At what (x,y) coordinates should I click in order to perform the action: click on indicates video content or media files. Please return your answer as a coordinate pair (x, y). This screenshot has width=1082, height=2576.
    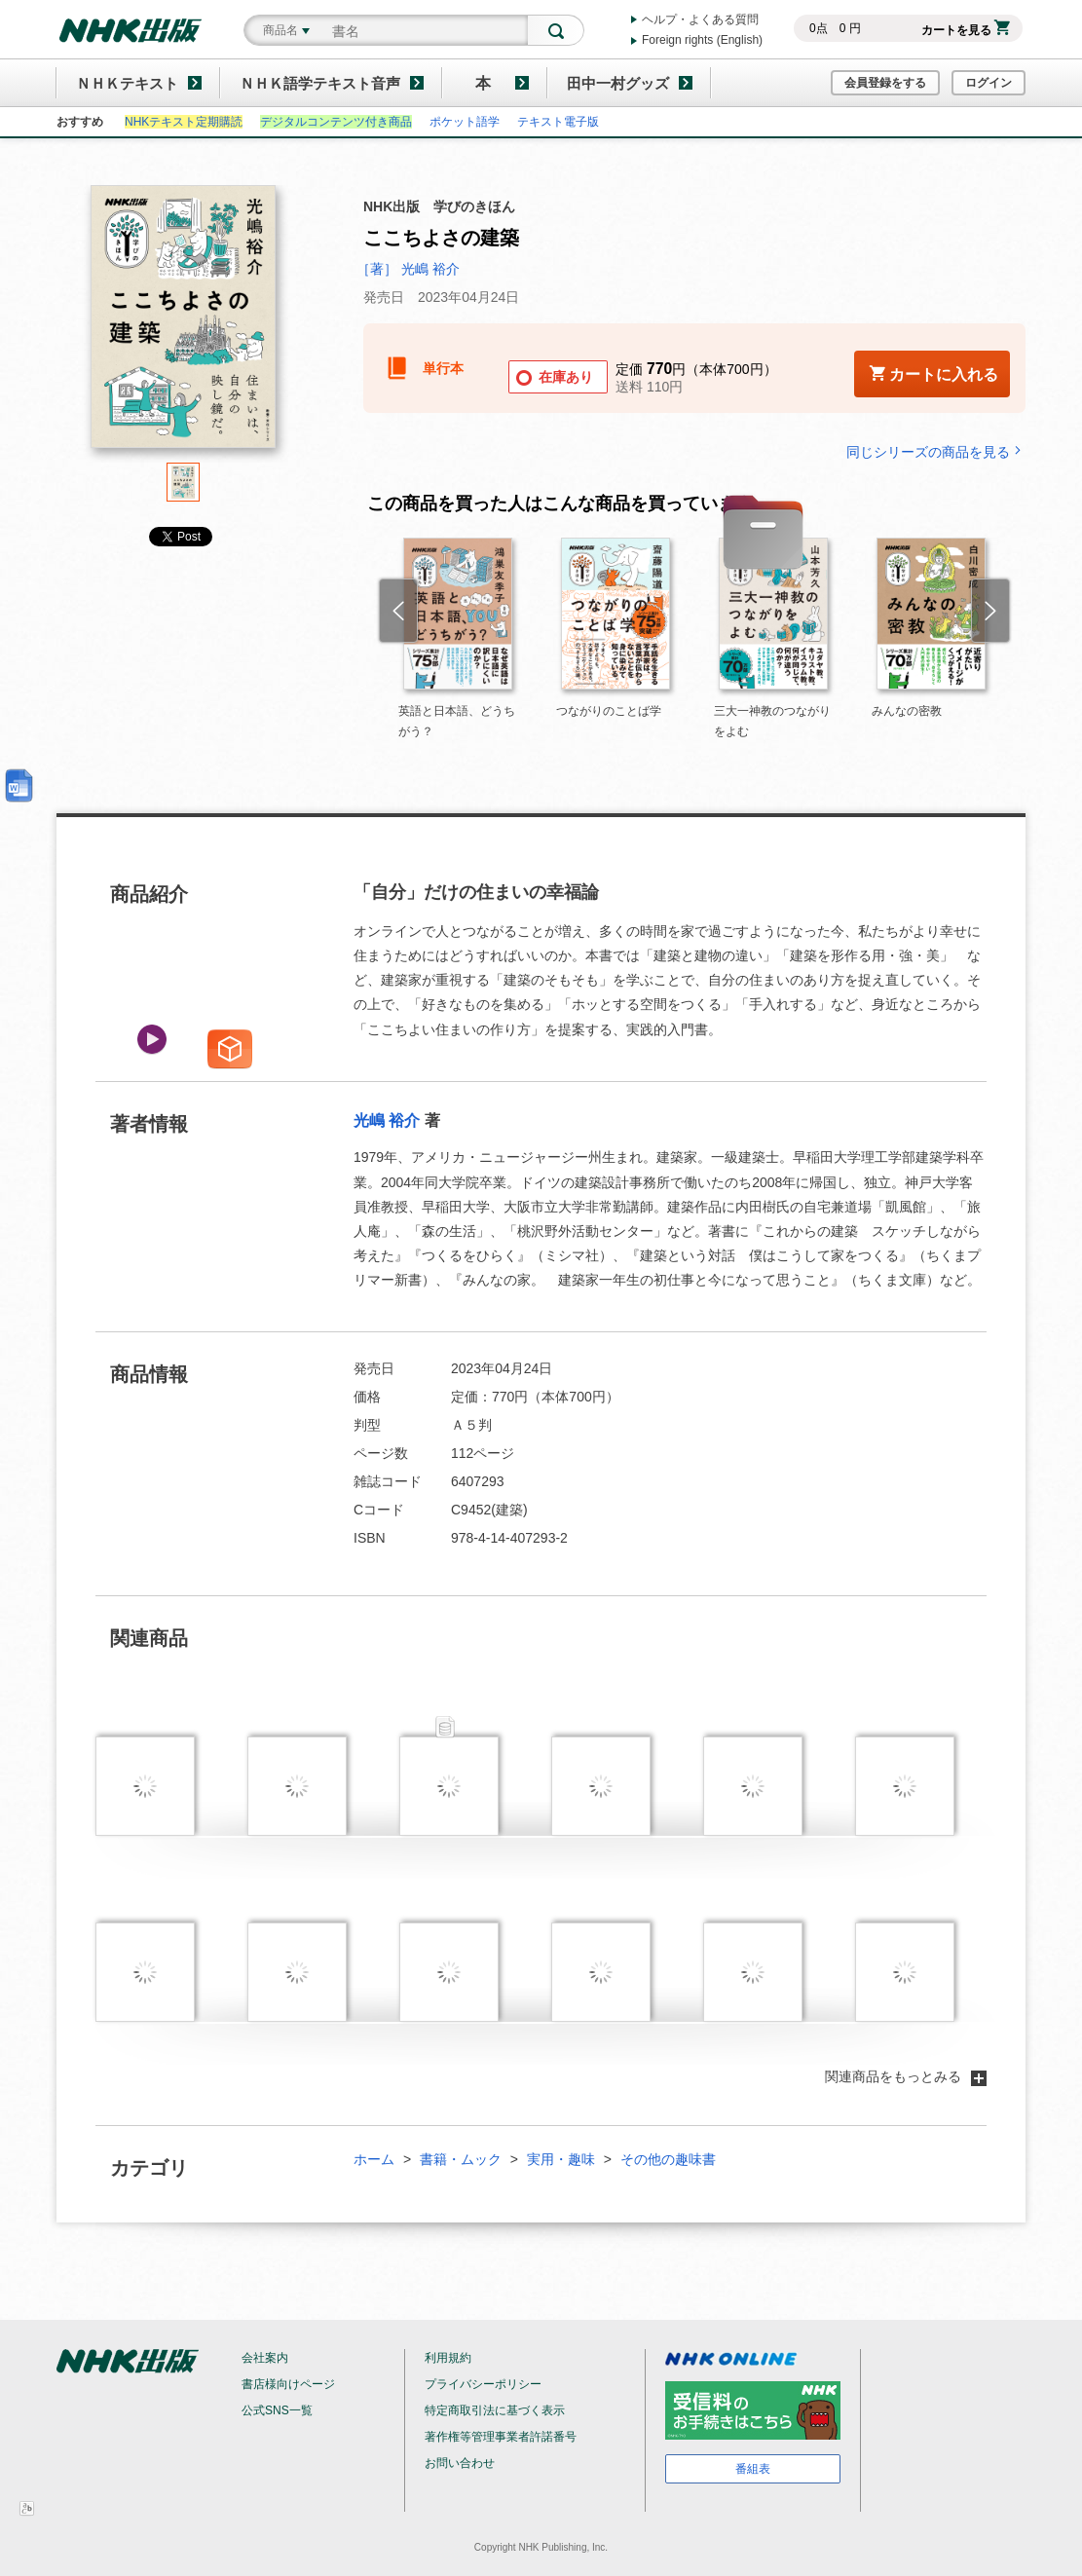
    Looking at the image, I should click on (152, 1039).